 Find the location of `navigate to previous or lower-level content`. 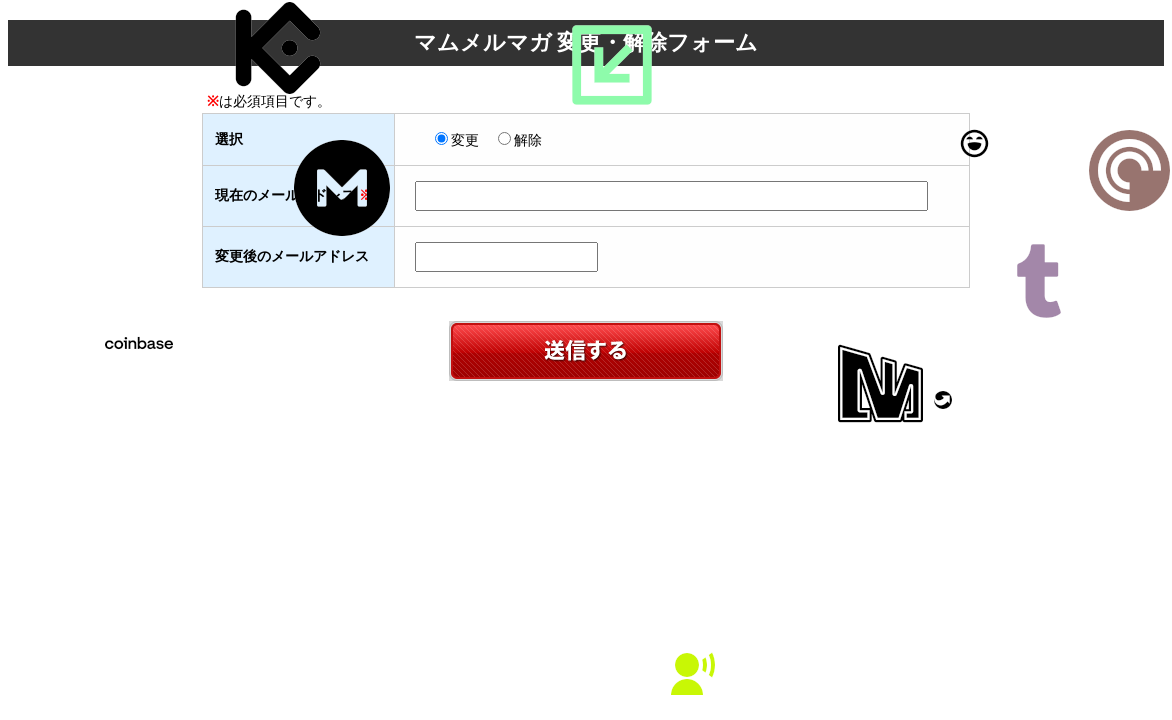

navigate to previous or lower-level content is located at coordinates (612, 65).